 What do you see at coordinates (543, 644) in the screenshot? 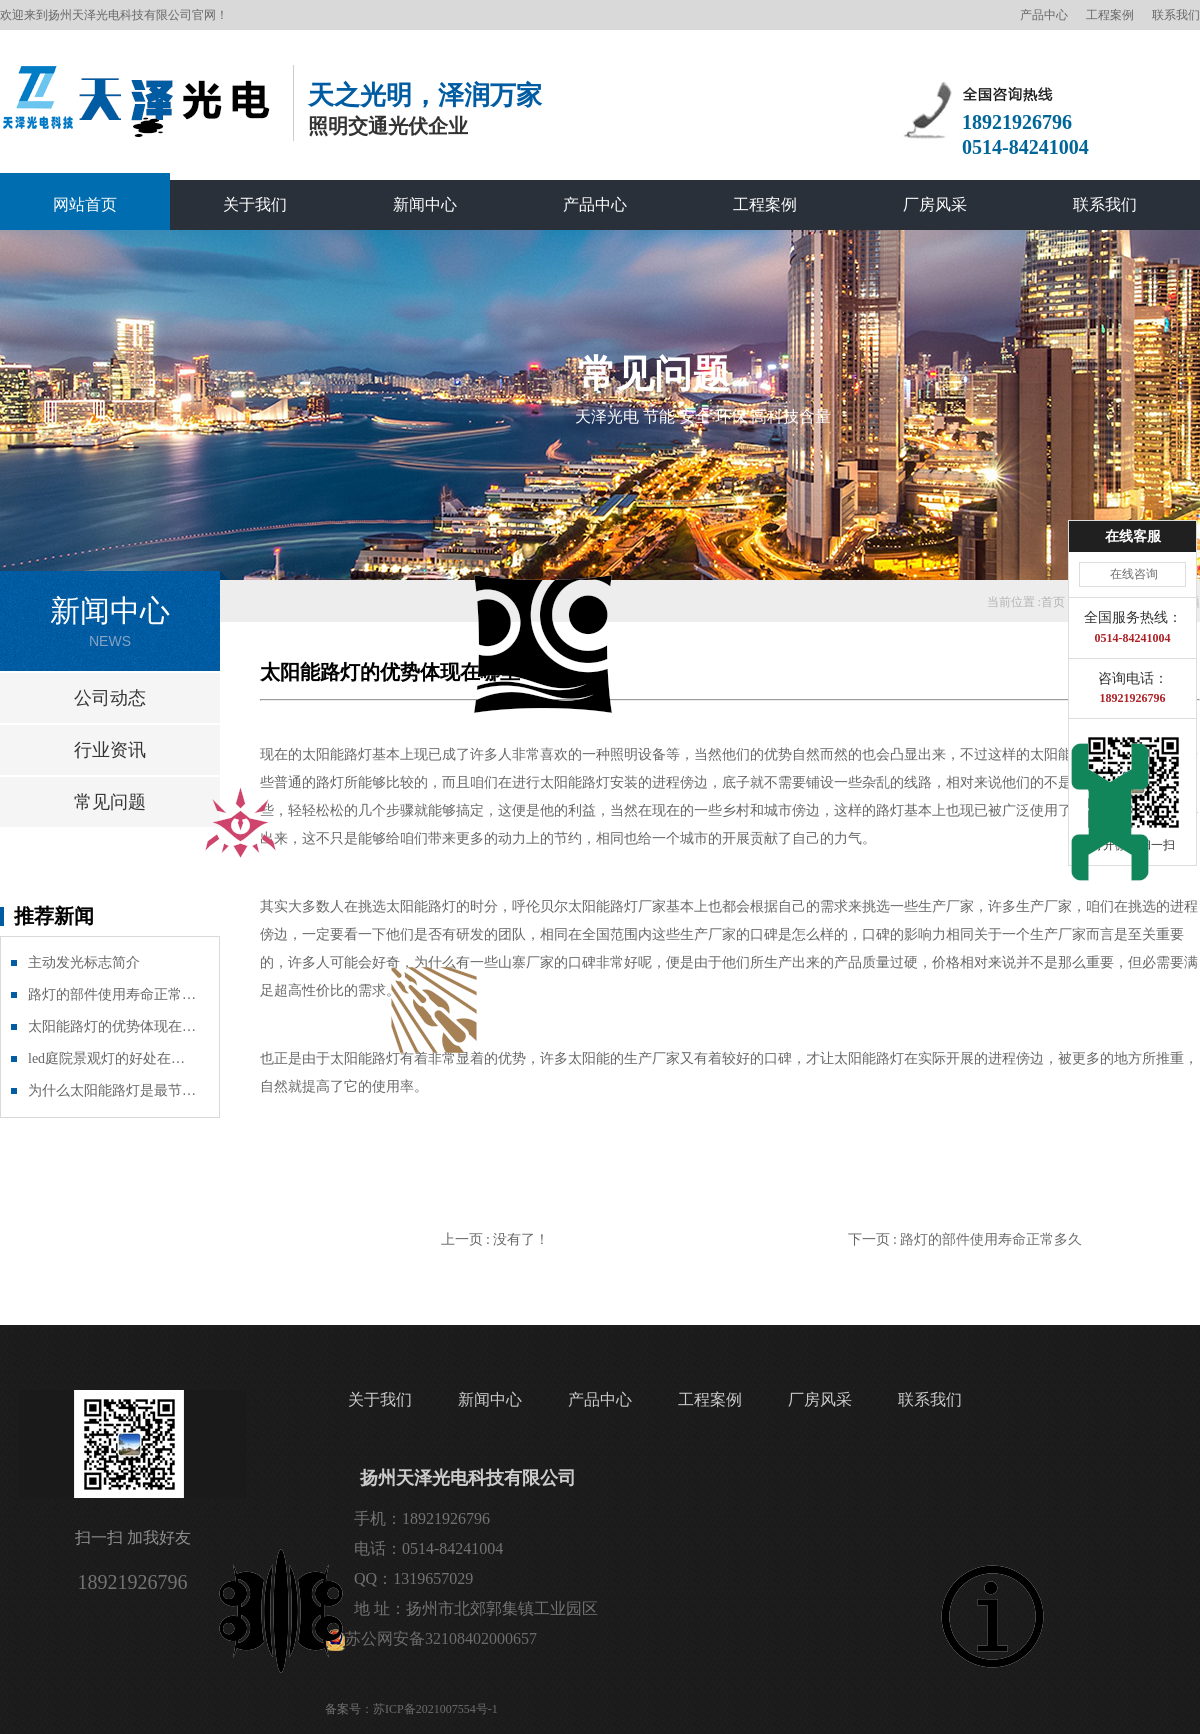
I see `decorative game UI element or background pattern` at bounding box center [543, 644].